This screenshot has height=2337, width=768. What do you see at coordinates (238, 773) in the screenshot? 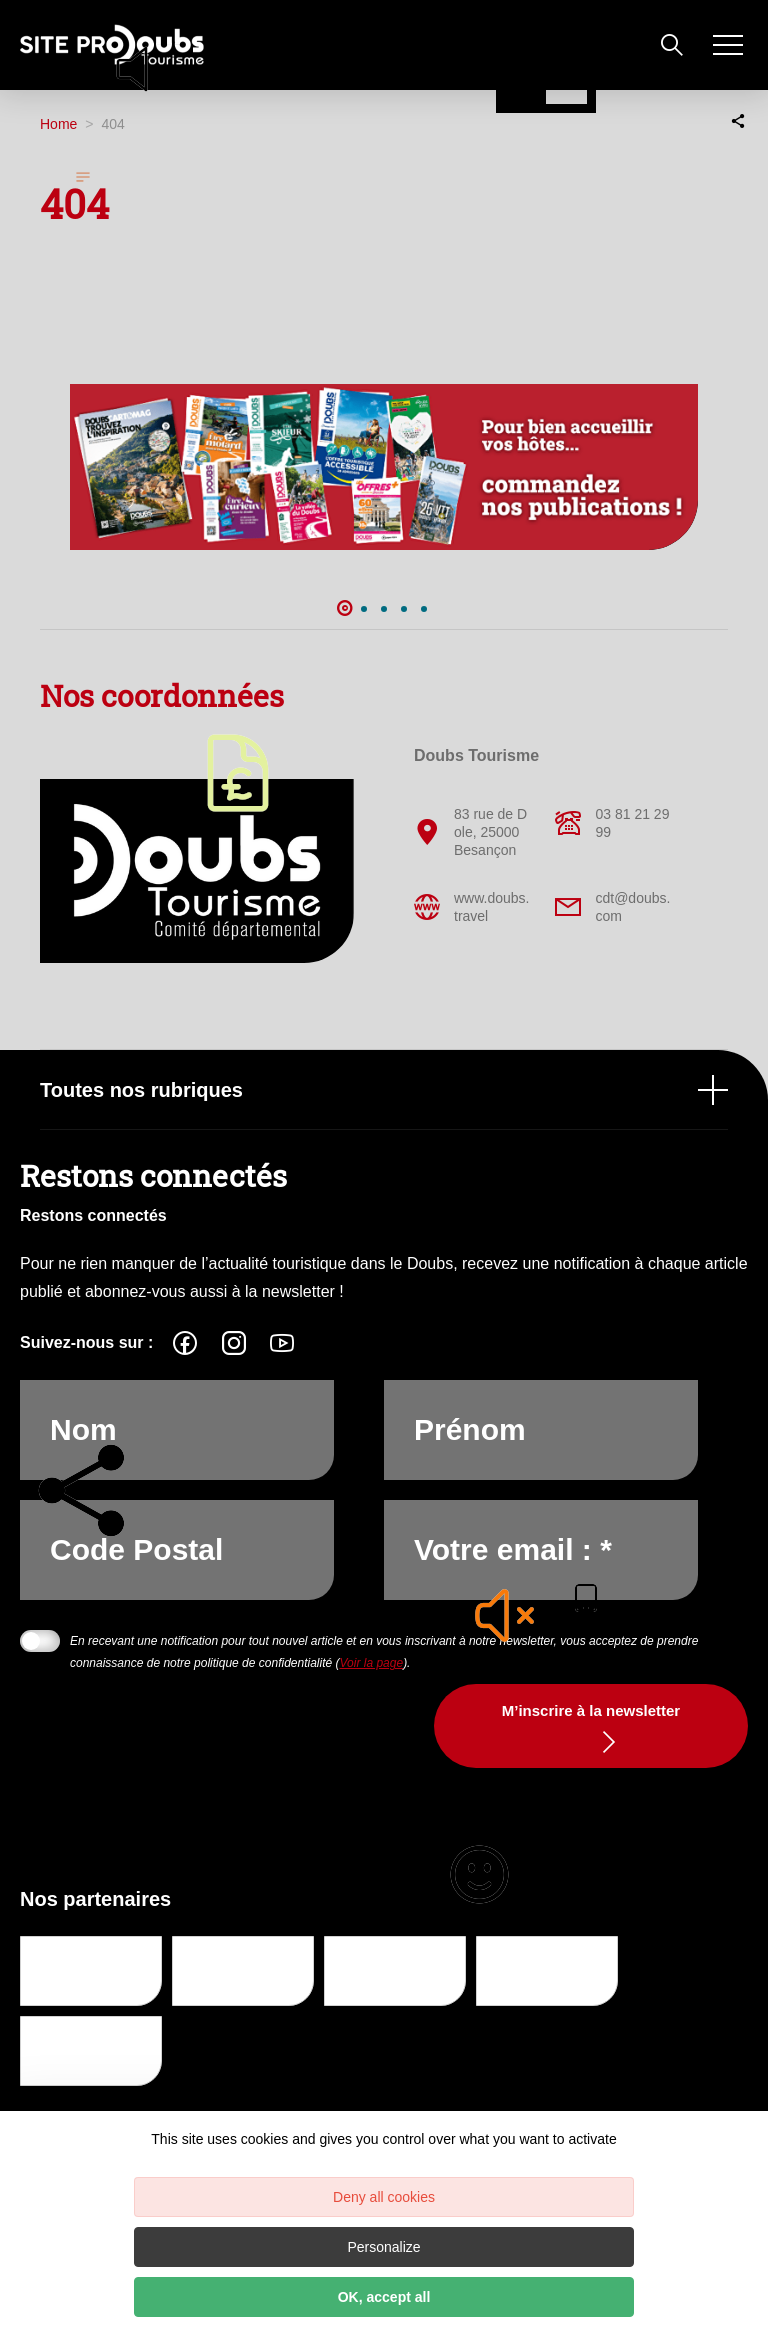
I see `view financial document in pounds` at bounding box center [238, 773].